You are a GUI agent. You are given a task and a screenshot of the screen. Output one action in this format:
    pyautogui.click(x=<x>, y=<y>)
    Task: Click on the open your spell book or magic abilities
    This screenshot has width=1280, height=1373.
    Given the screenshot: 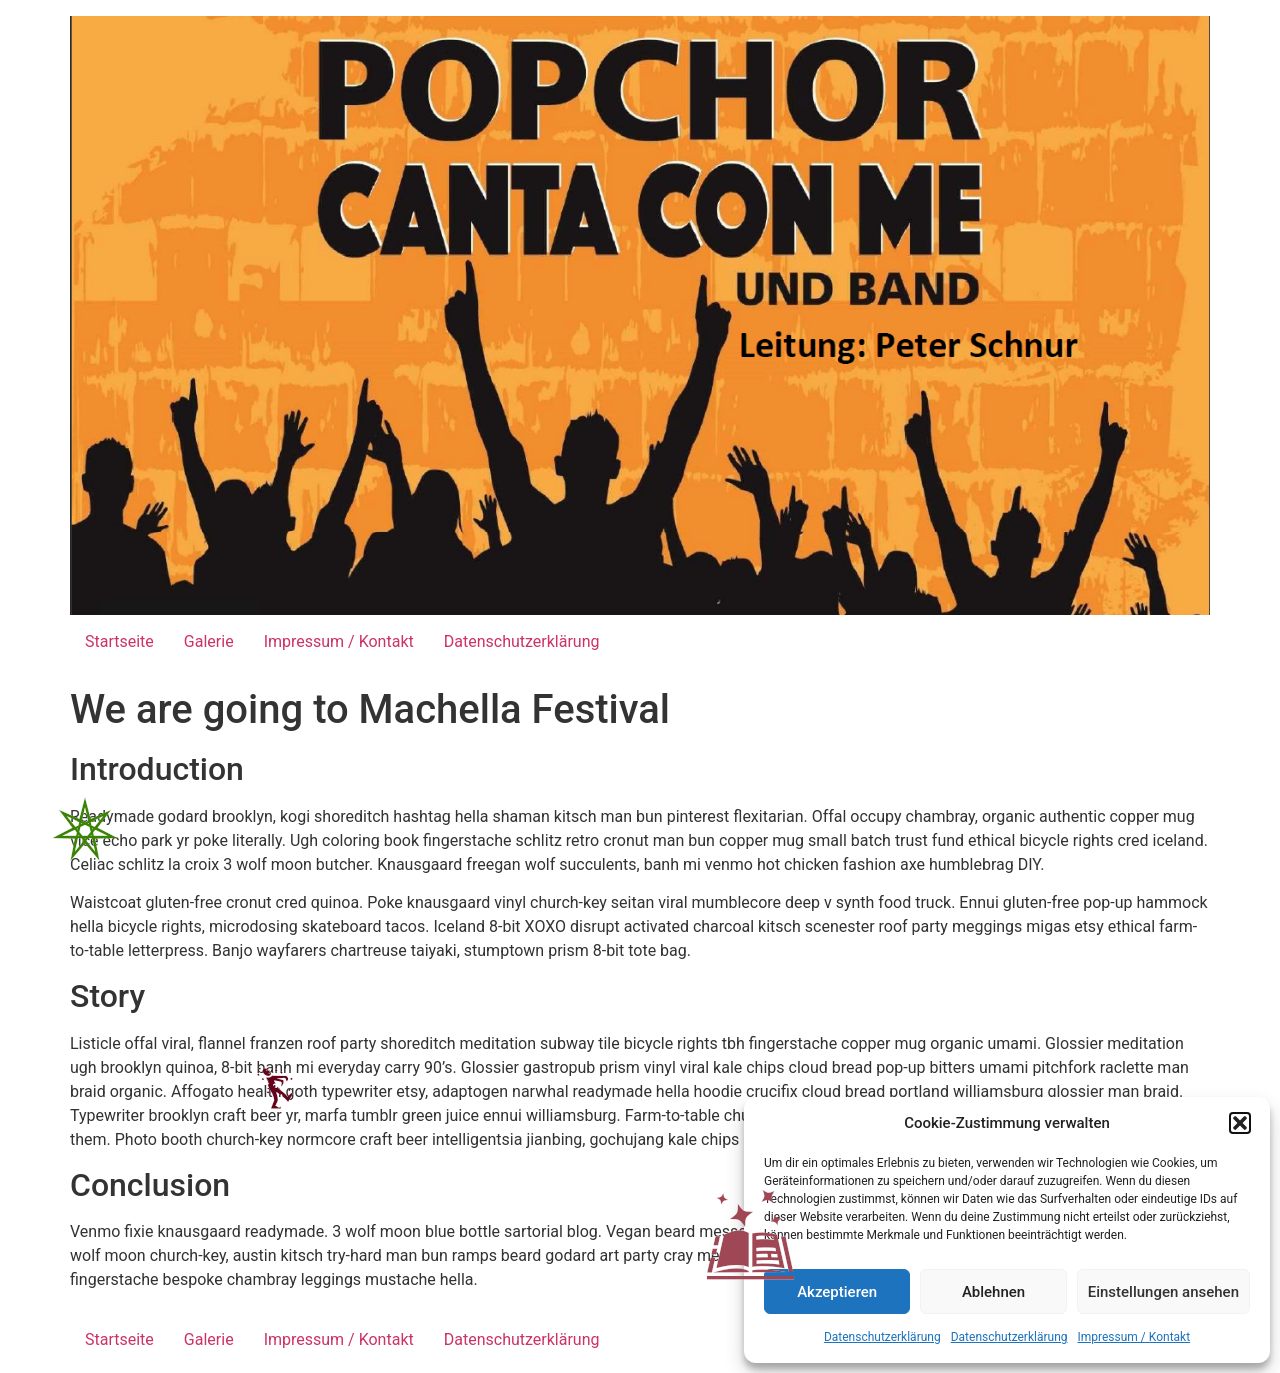 What is the action you would take?
    pyautogui.click(x=750, y=1234)
    